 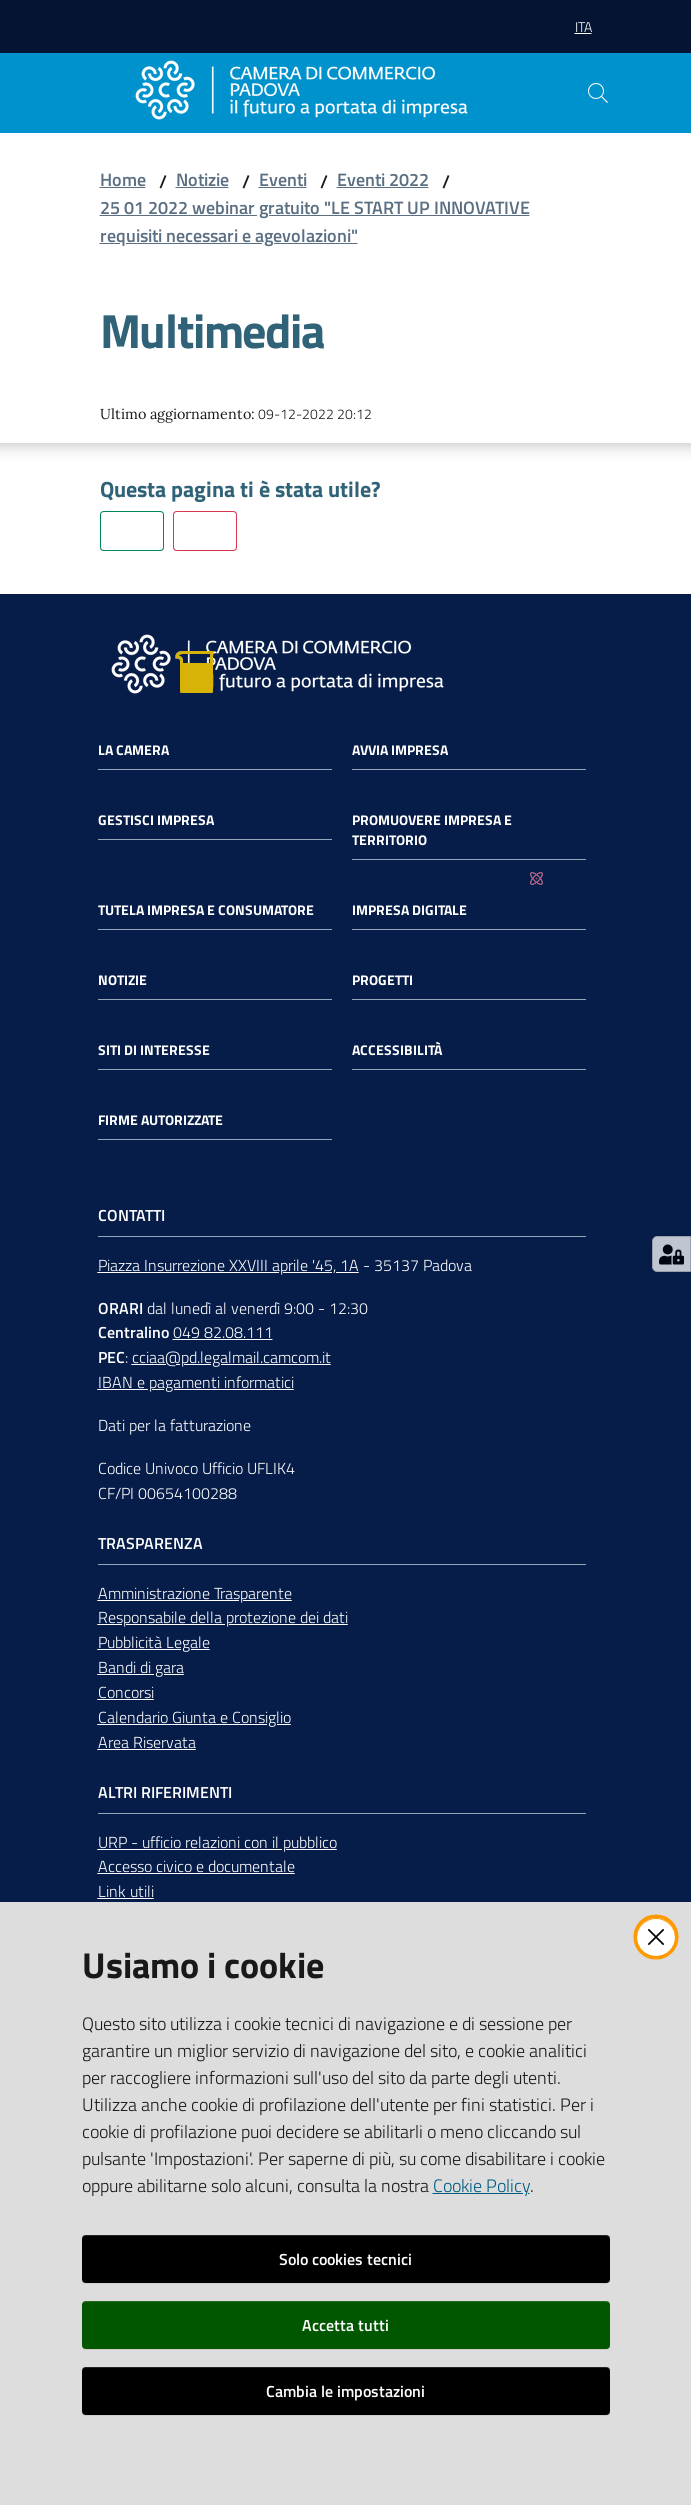 What do you see at coordinates (195, 672) in the screenshot?
I see `access experimental or beta features` at bounding box center [195, 672].